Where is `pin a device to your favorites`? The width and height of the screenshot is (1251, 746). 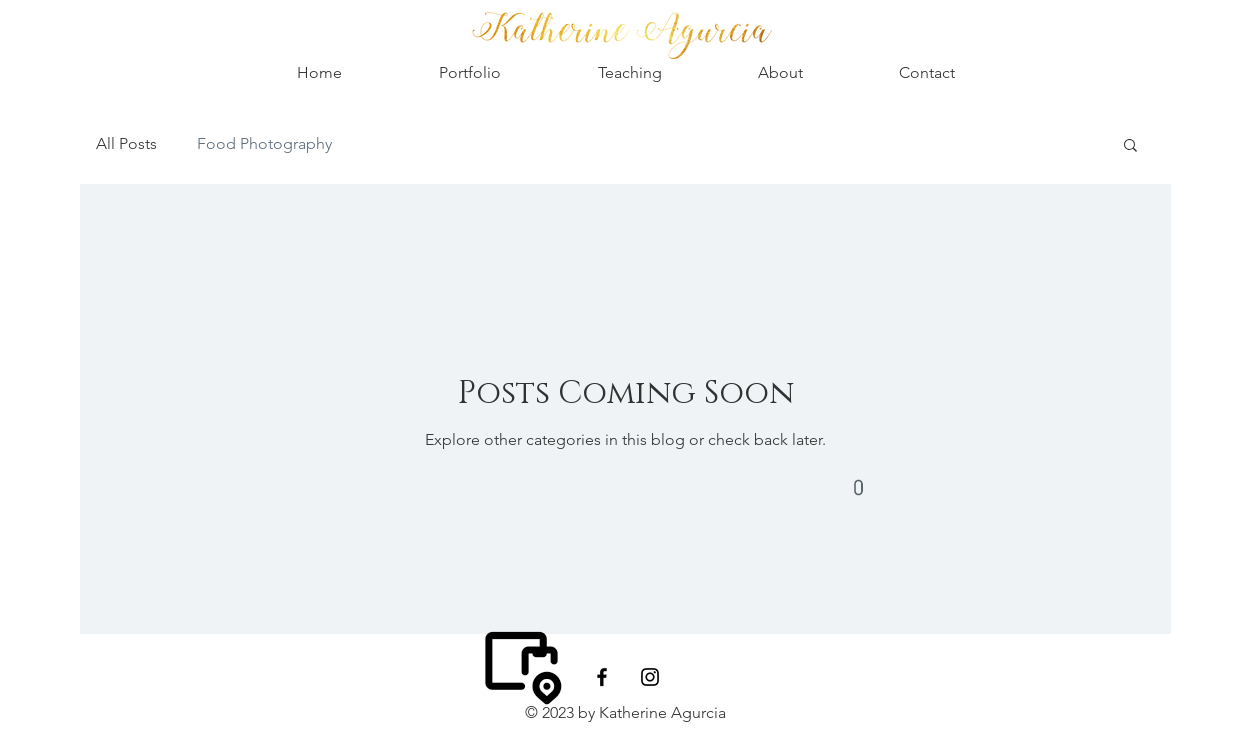
pin a device to your favorites is located at coordinates (521, 664).